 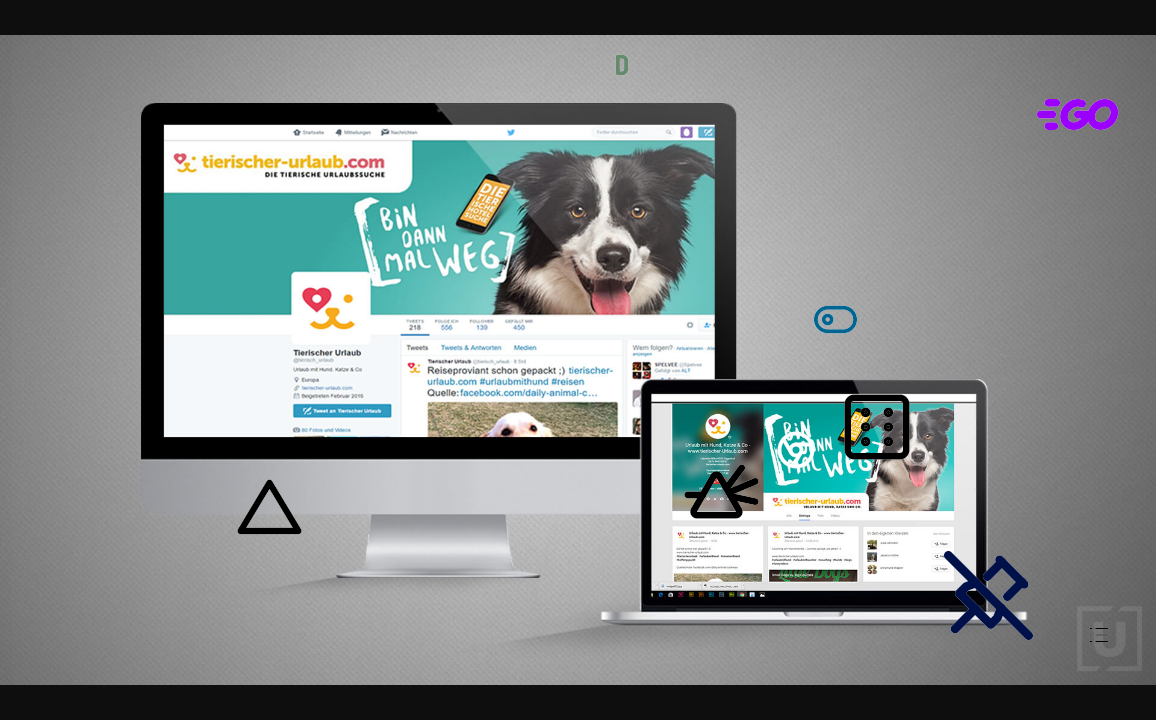 I want to click on indicates a "D" grade or rating, so click(x=622, y=65).